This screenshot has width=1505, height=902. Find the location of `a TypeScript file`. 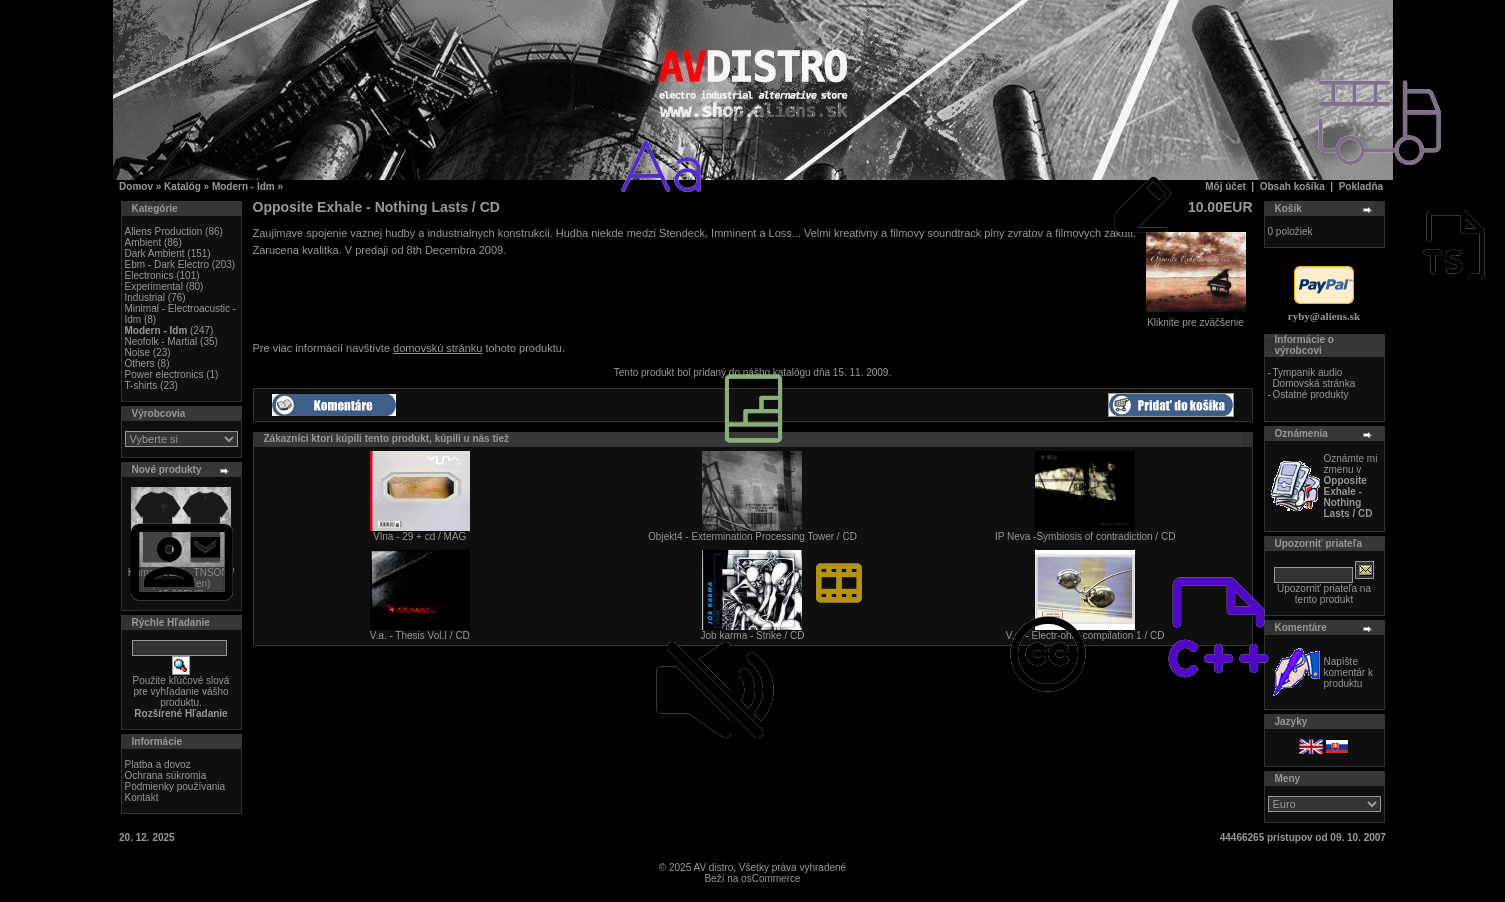

a TypeScript file is located at coordinates (1455, 244).